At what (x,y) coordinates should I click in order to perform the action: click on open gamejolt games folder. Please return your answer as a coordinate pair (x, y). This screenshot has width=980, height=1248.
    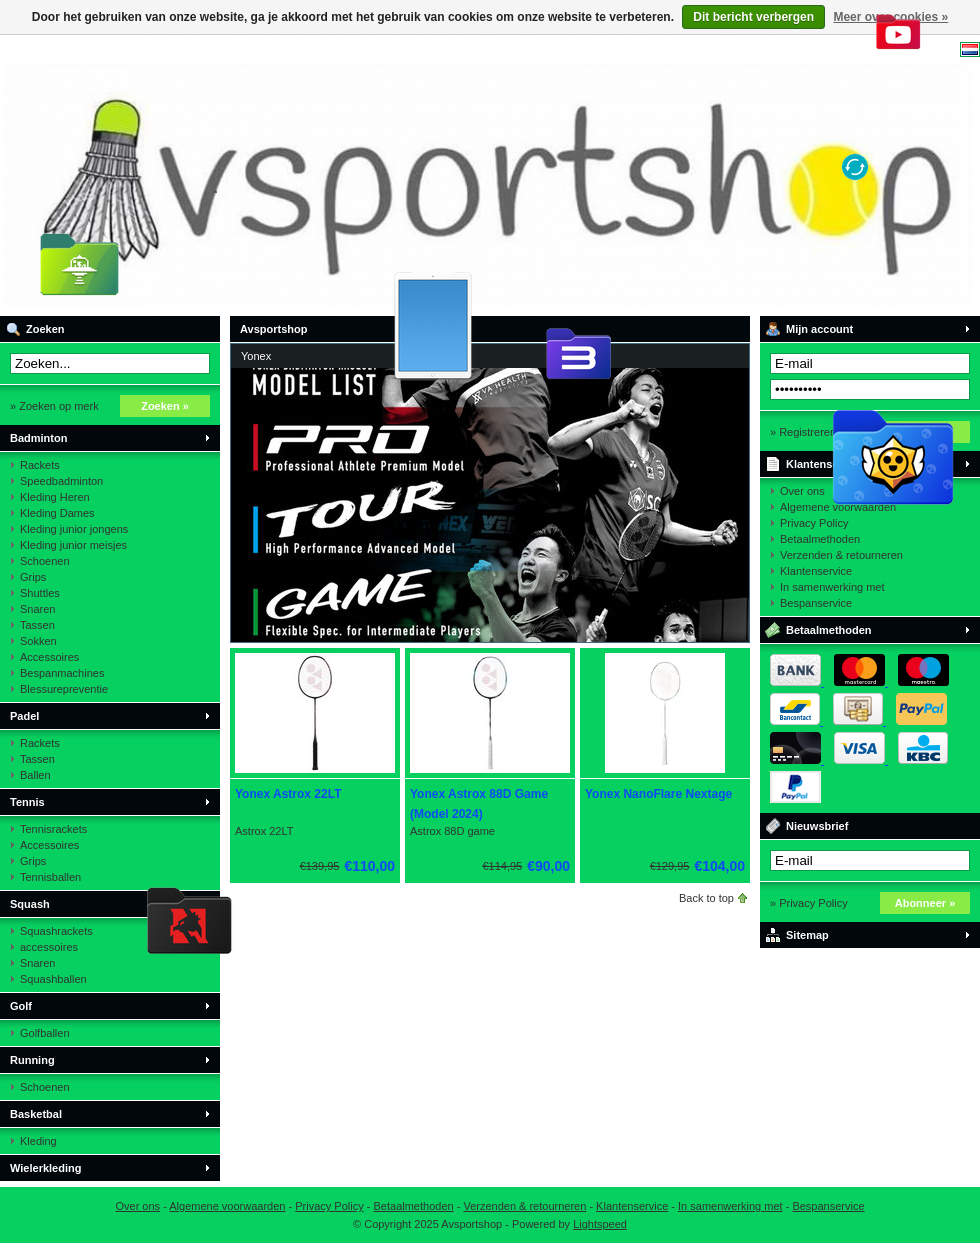
    Looking at the image, I should click on (79, 266).